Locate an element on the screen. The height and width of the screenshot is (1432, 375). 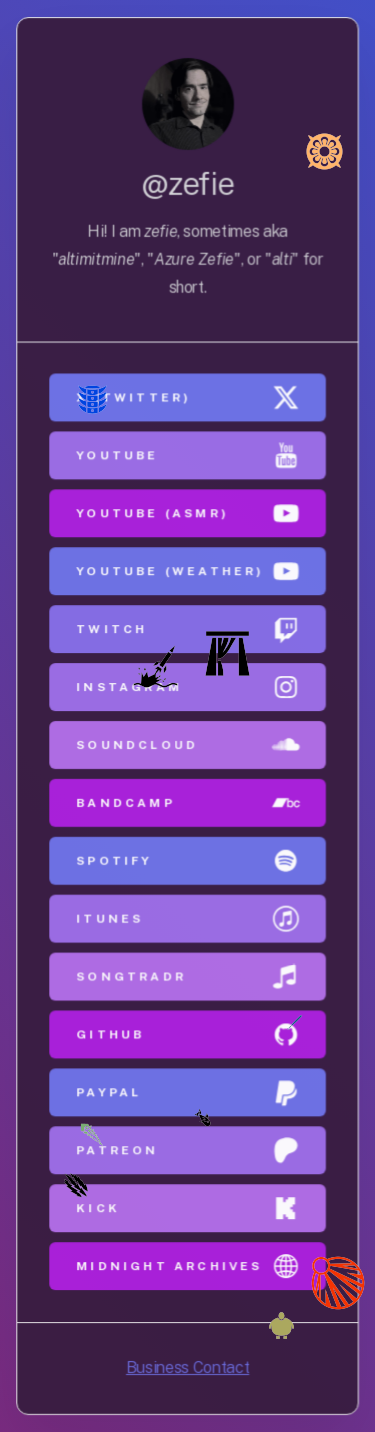
server or database storage indicator is located at coordinates (92, 399).